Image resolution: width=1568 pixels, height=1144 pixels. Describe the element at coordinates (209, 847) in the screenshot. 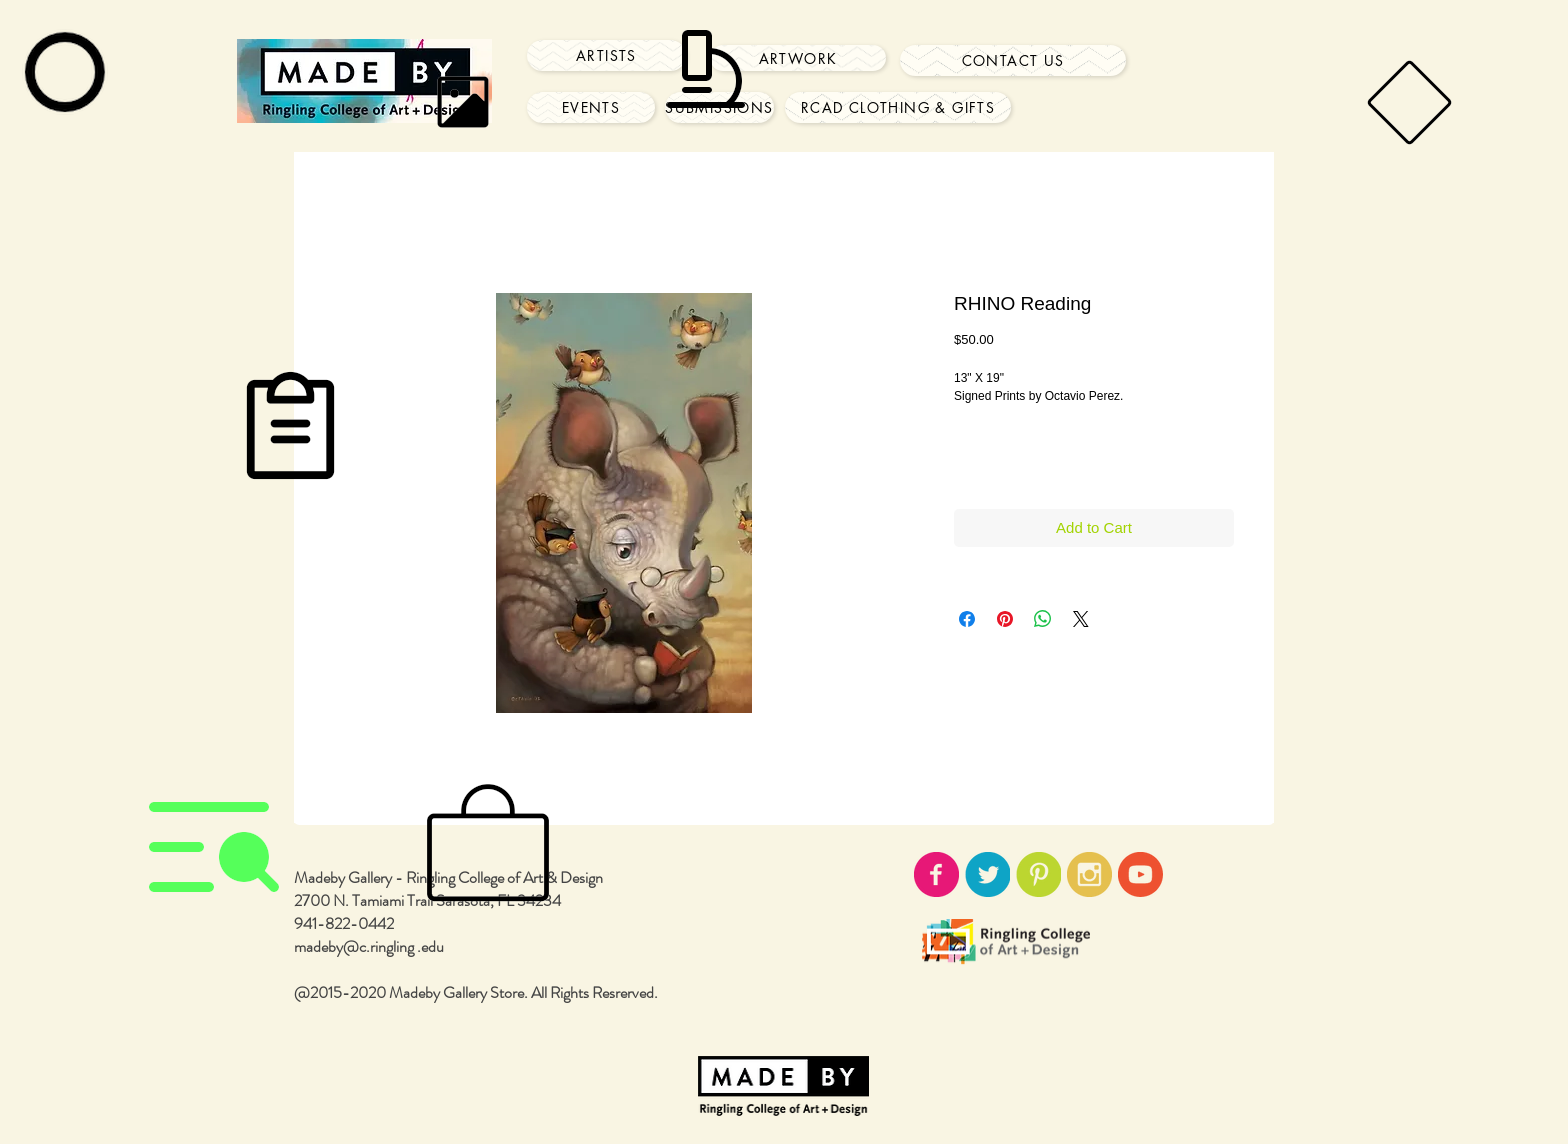

I see `search within a list or document` at that location.